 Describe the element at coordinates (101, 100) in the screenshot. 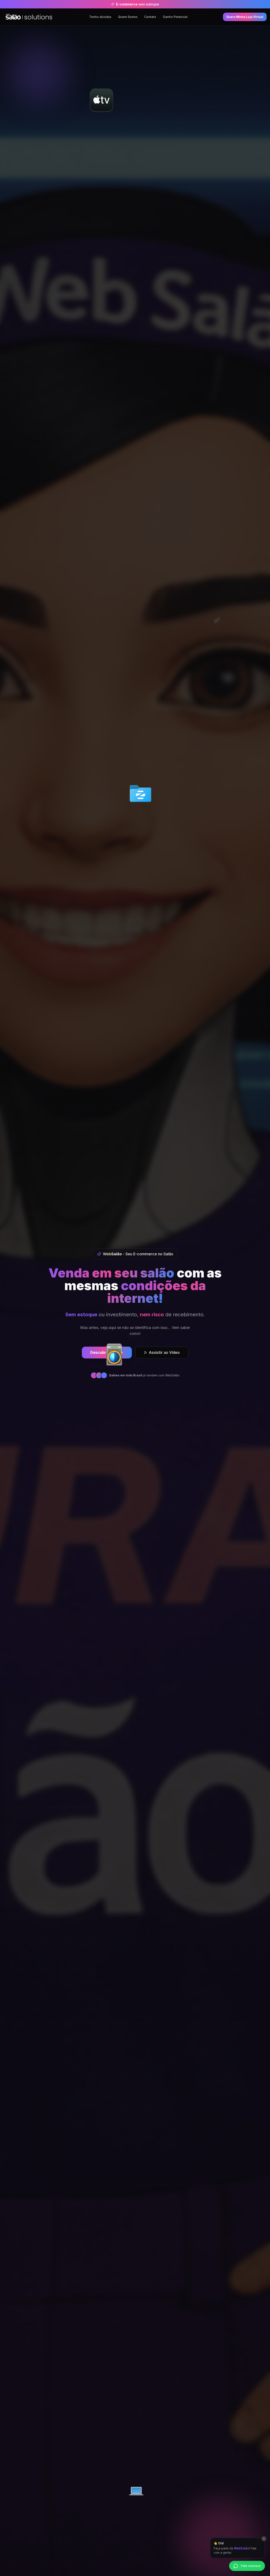

I see `open the apple tv app` at that location.